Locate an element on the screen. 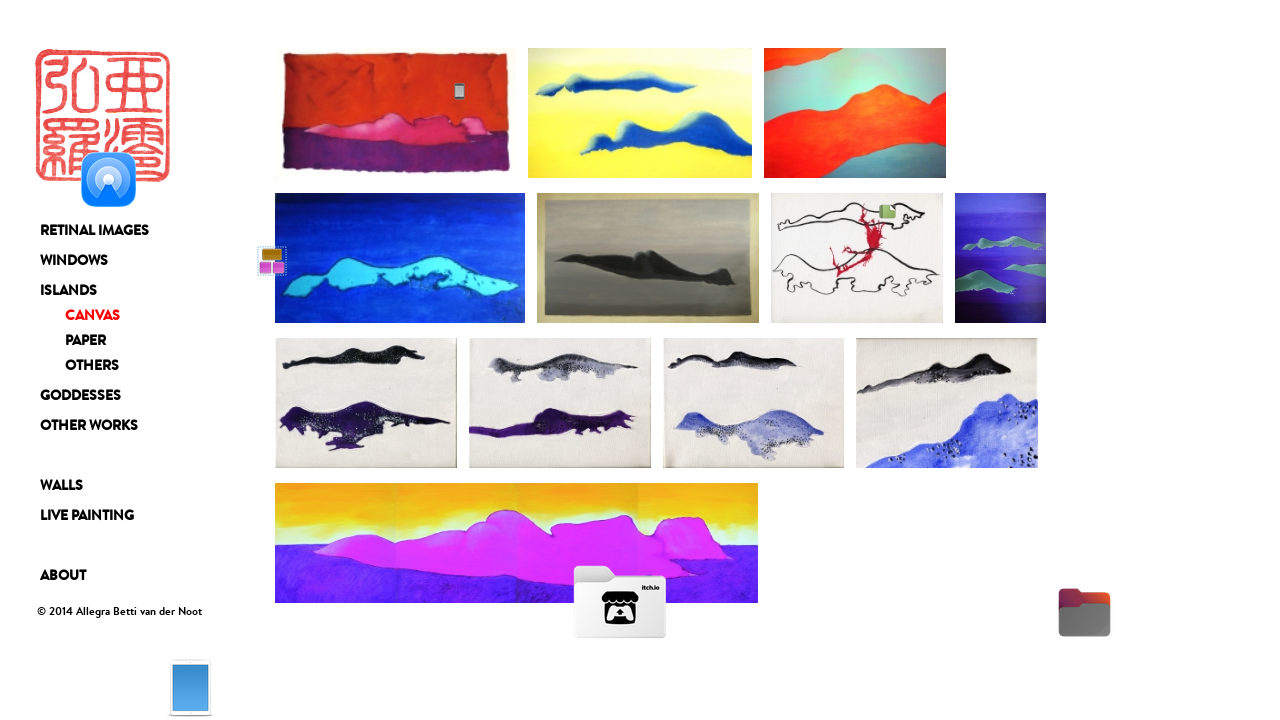 This screenshot has height=720, width=1280. access phone or dialer settings is located at coordinates (459, 91).